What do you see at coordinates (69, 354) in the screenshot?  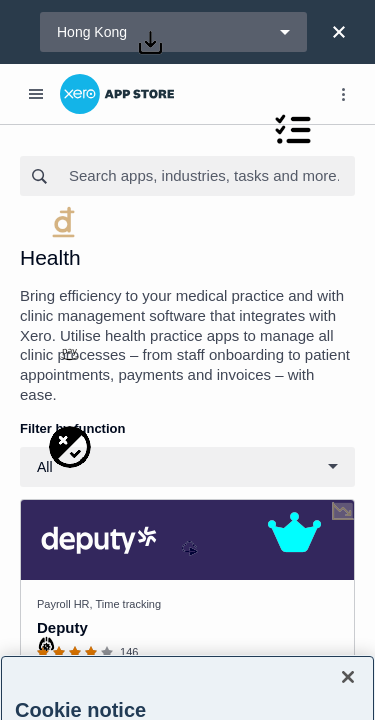 I see `pay with amazon pay` at bounding box center [69, 354].